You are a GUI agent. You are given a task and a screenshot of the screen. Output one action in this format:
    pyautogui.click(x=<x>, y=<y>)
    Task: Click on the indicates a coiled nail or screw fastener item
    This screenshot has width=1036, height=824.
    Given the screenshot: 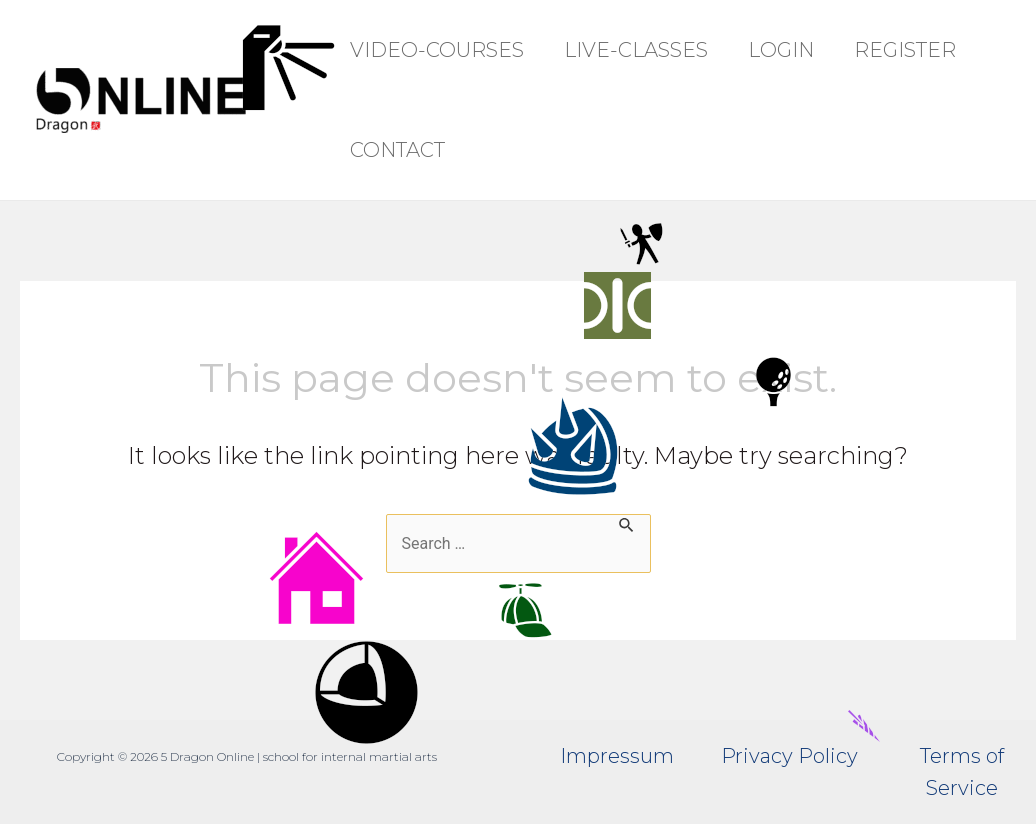 What is the action you would take?
    pyautogui.click(x=864, y=726)
    